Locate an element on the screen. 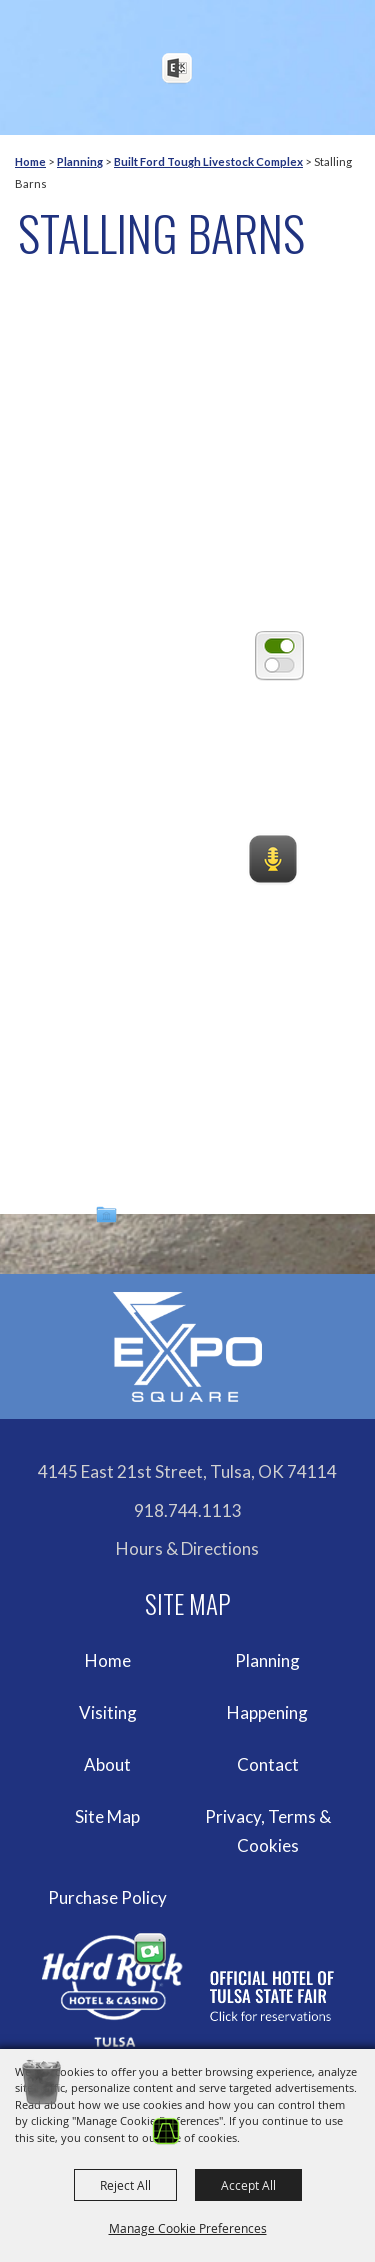  open gnome tweaks to customize desktop settings is located at coordinates (279, 655).